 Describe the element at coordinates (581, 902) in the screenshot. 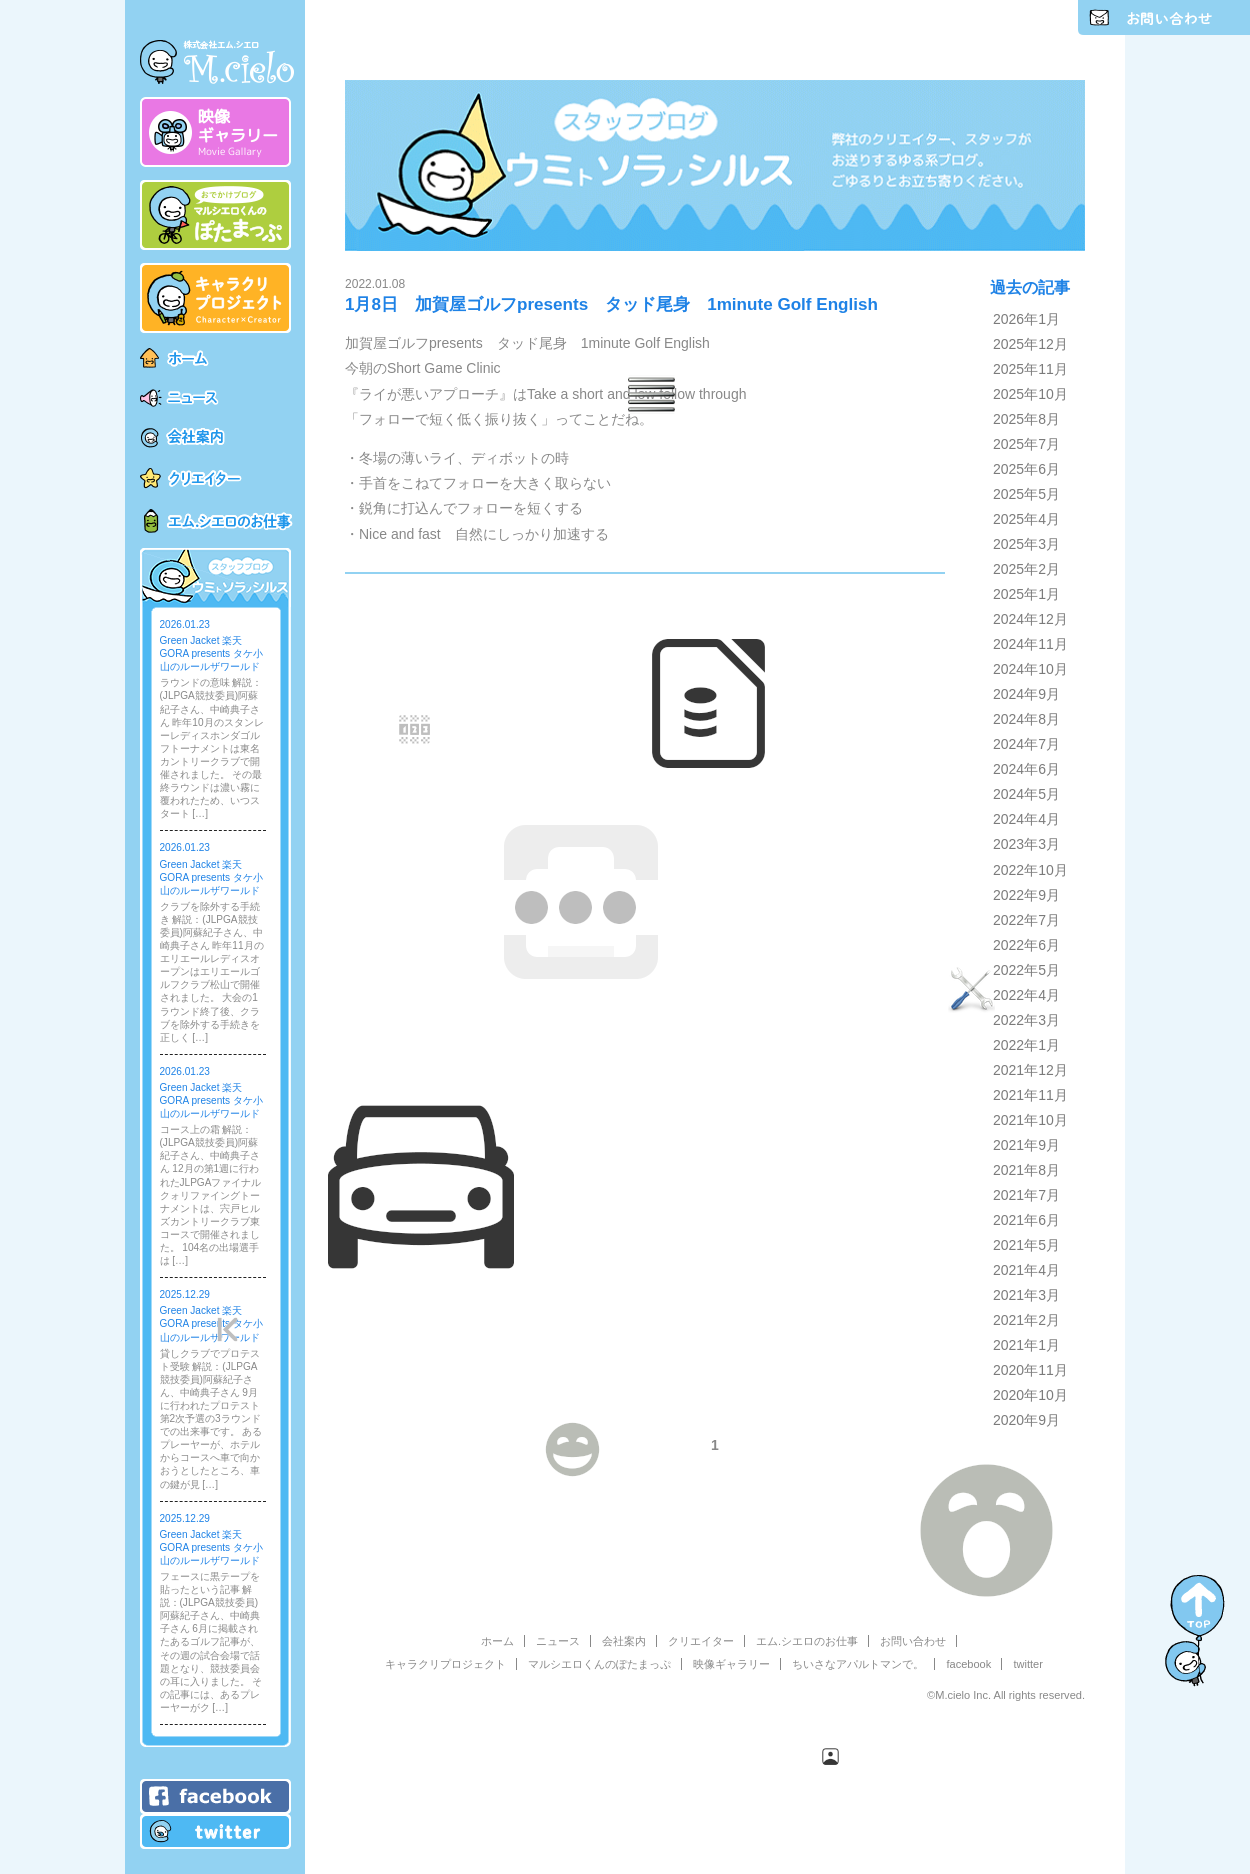

I see `indicates wired network connection in progress` at that location.